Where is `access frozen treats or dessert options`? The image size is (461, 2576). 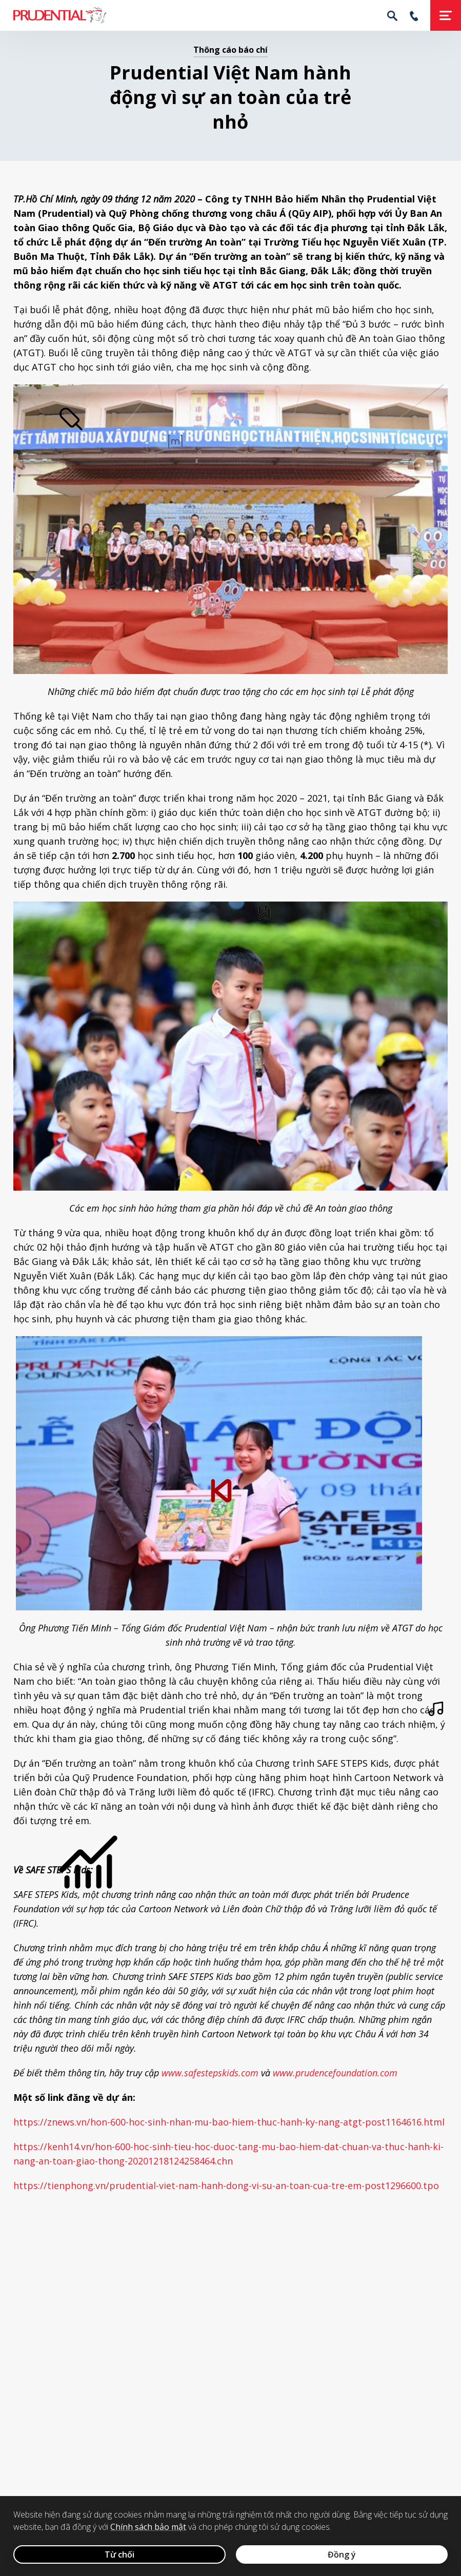 access frozen treats or dessert options is located at coordinates (71, 419).